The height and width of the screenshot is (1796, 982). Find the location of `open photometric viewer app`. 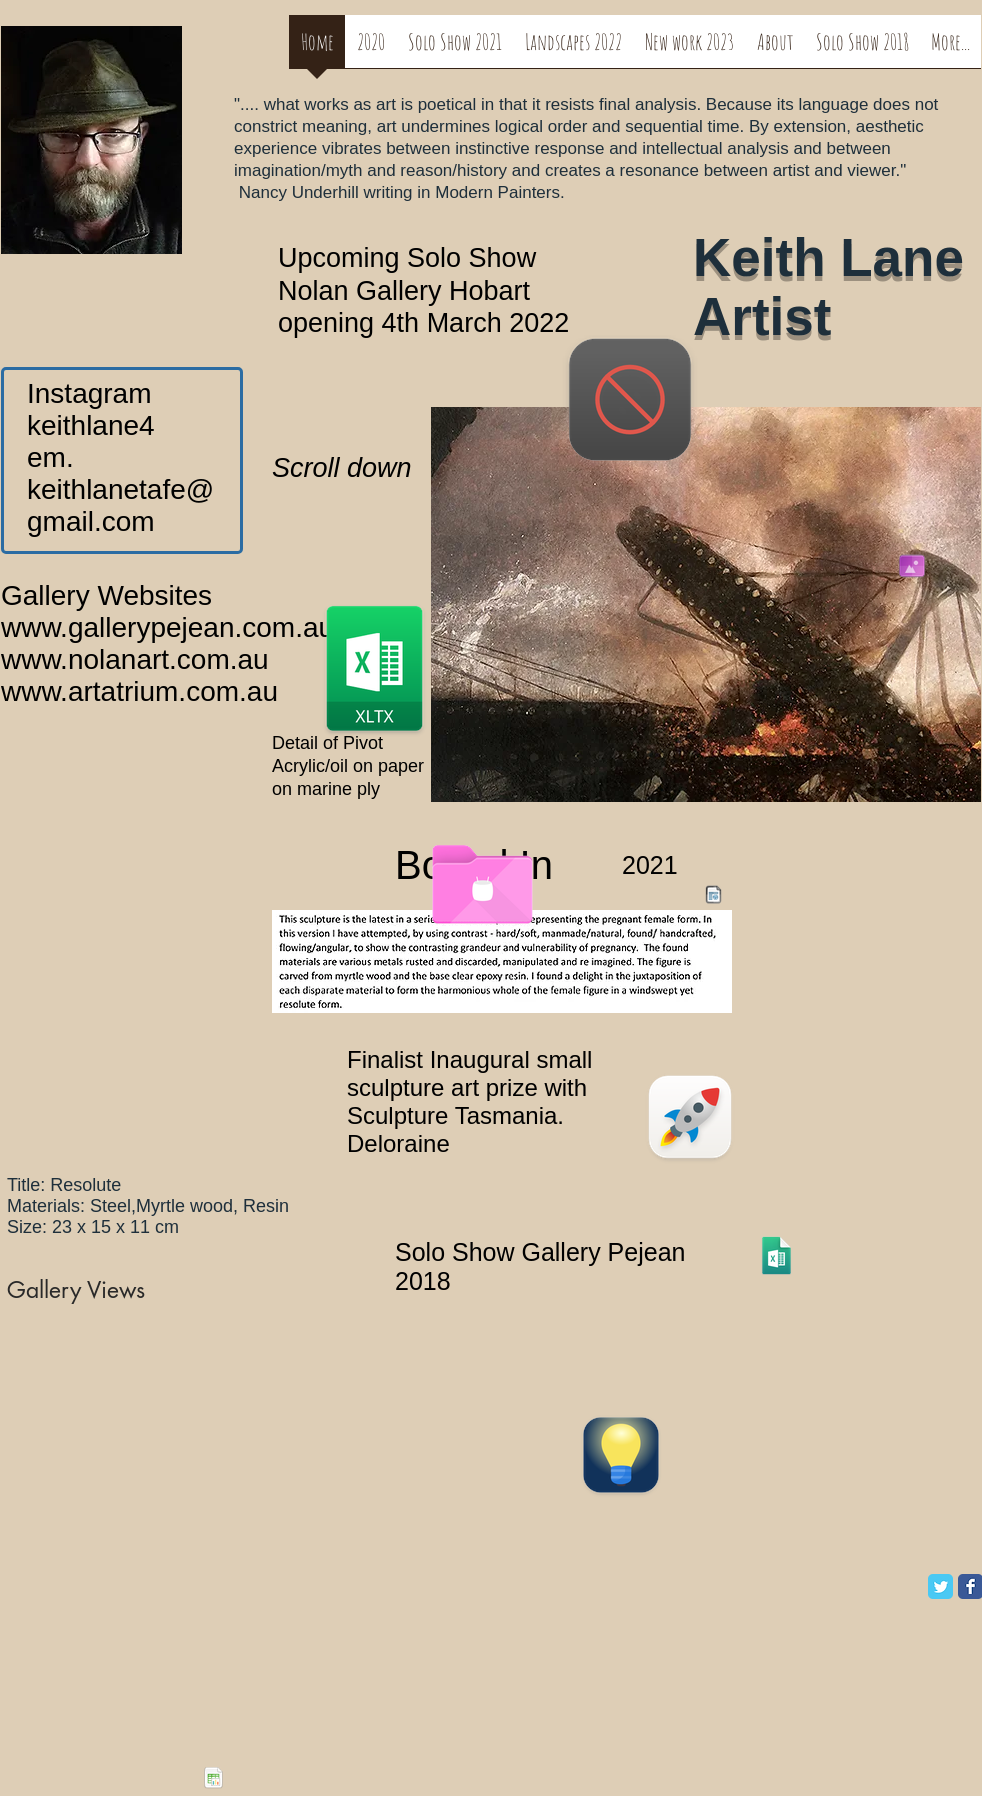

open photometric viewer app is located at coordinates (621, 1455).